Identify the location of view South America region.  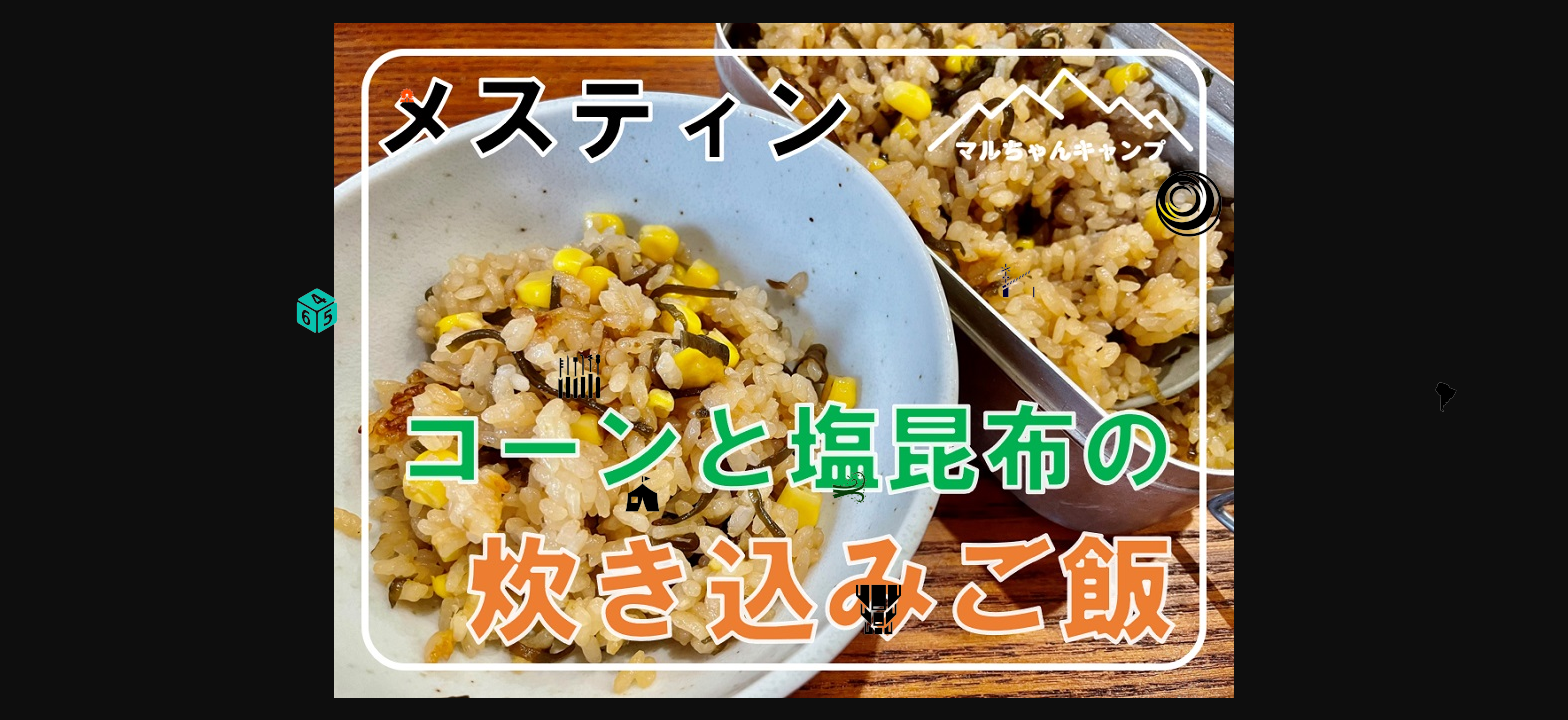
(1446, 397).